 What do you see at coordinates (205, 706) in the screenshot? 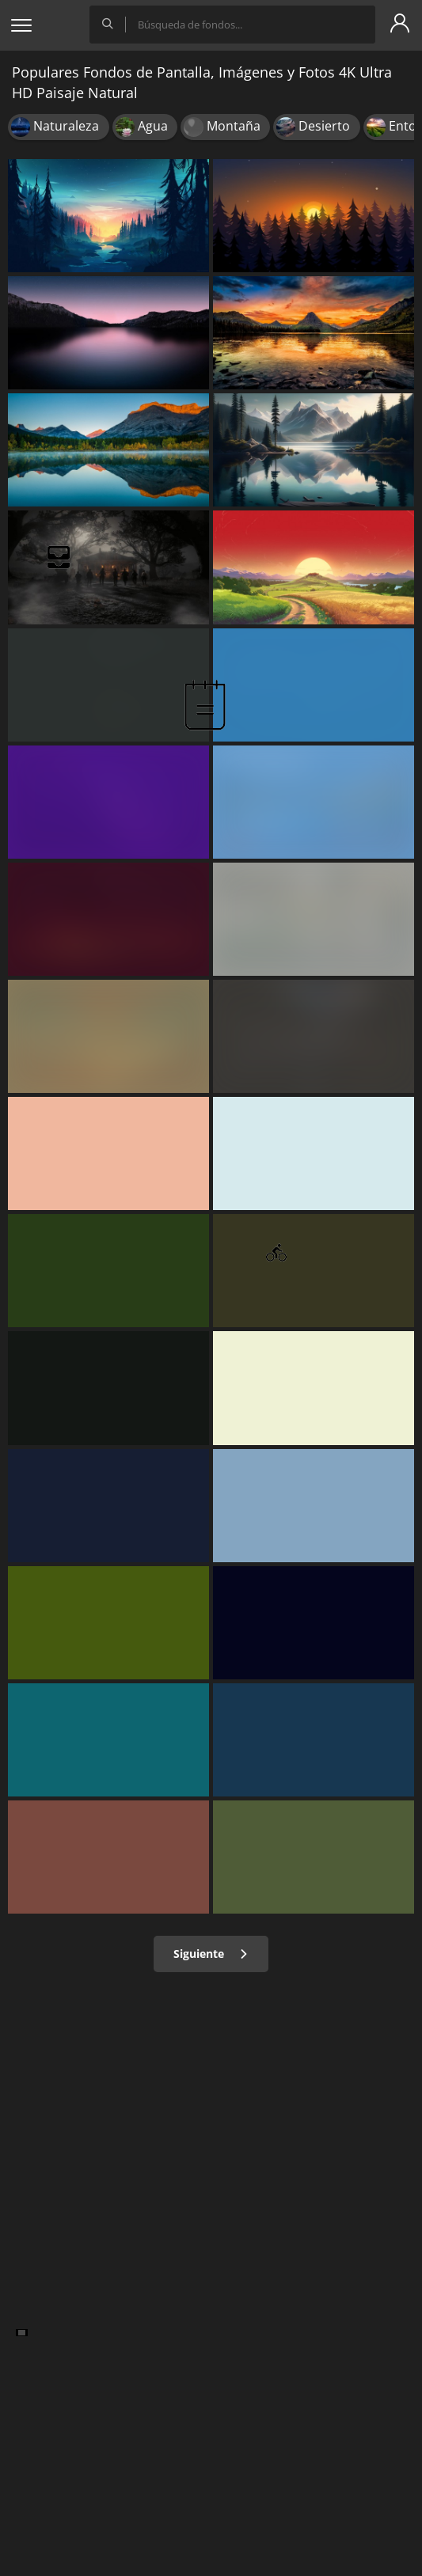
I see `open notepad or notes app` at bounding box center [205, 706].